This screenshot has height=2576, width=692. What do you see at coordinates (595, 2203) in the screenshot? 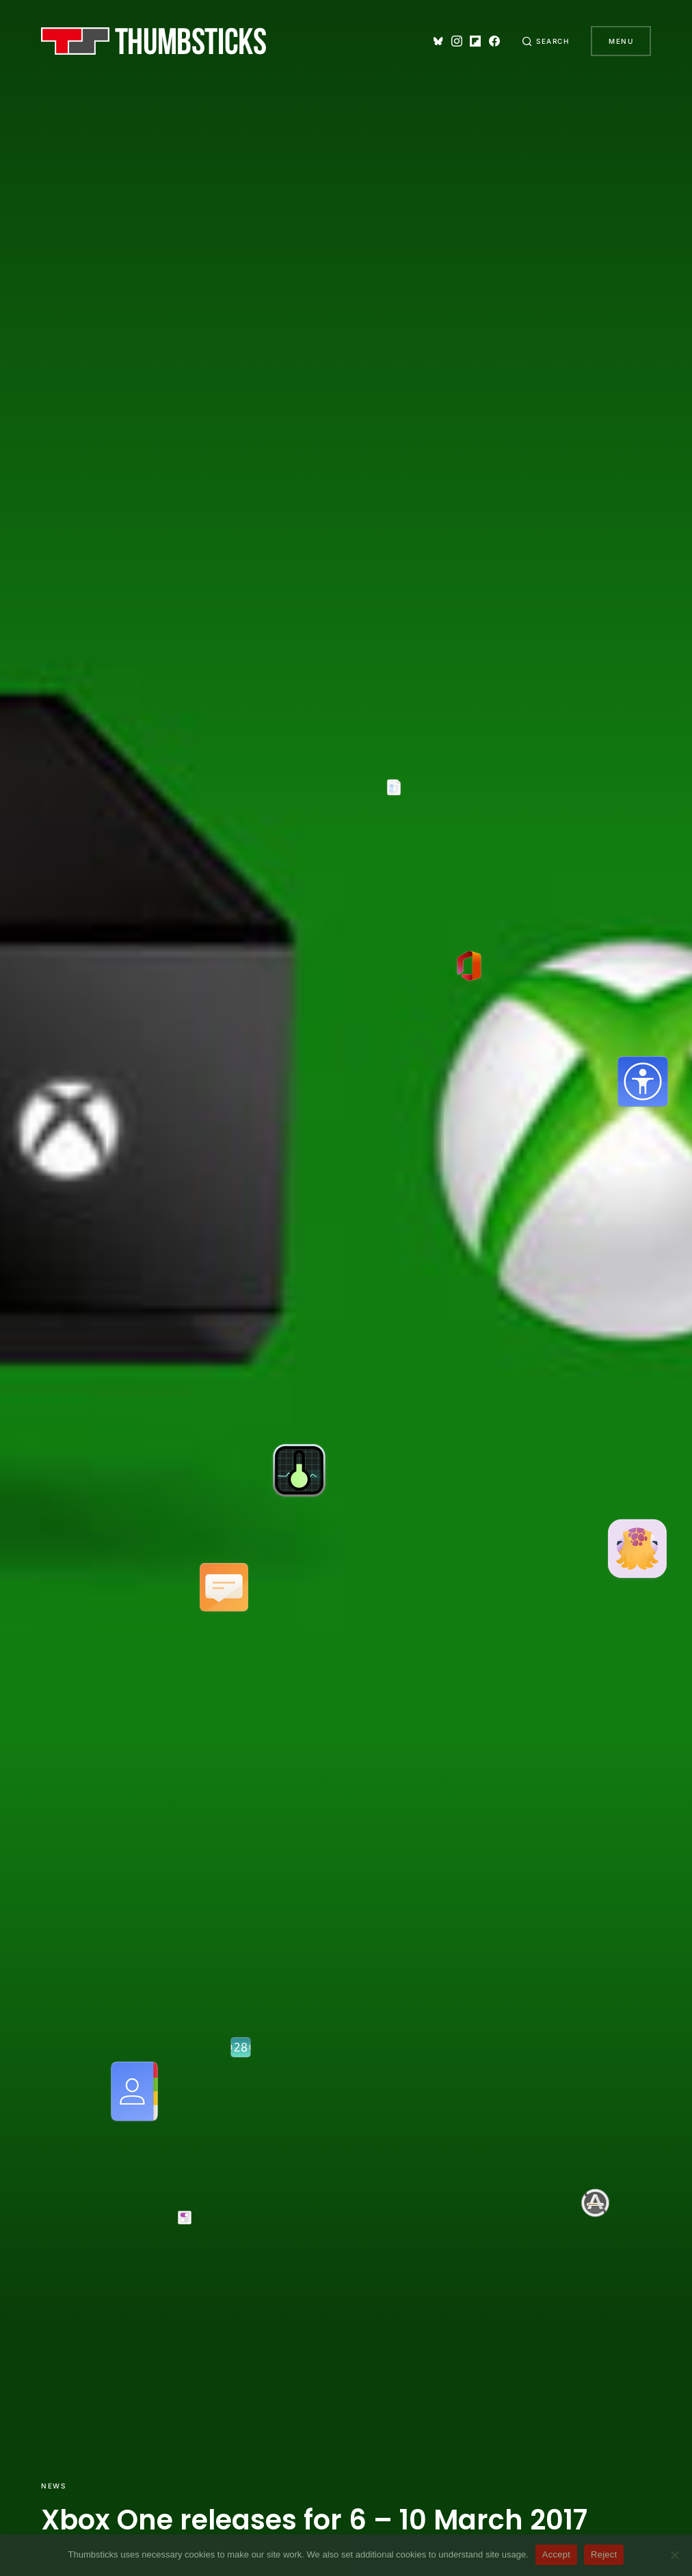
I see `open the software updater application` at bounding box center [595, 2203].